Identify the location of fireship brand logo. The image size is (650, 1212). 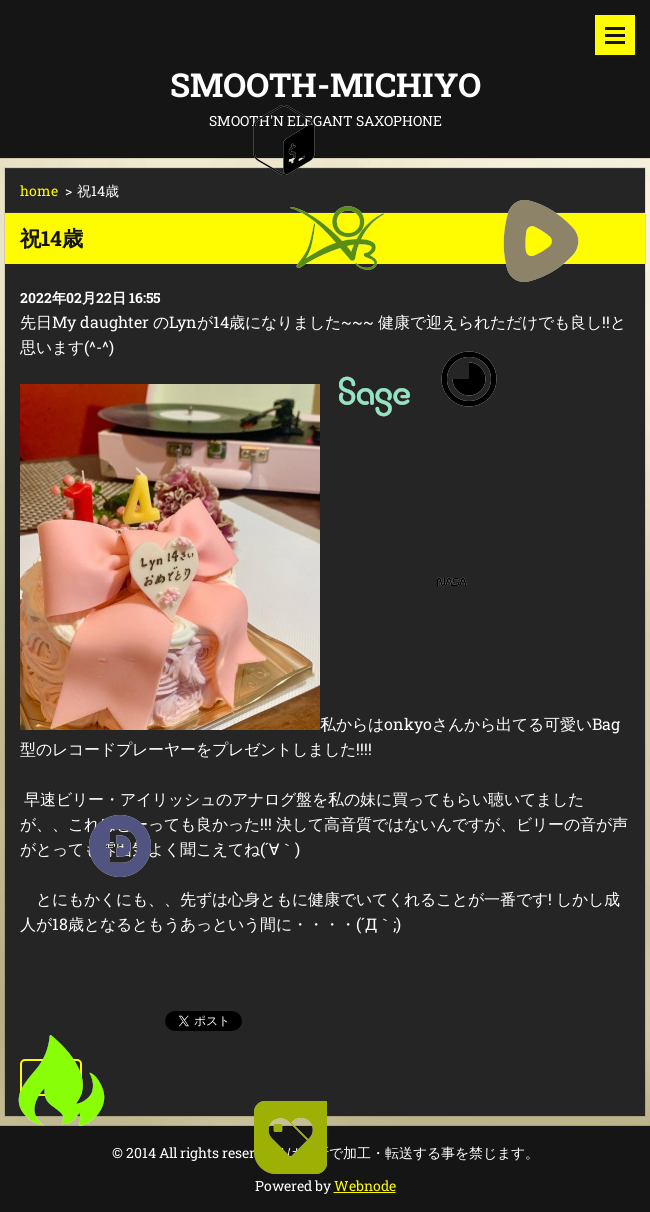
(61, 1080).